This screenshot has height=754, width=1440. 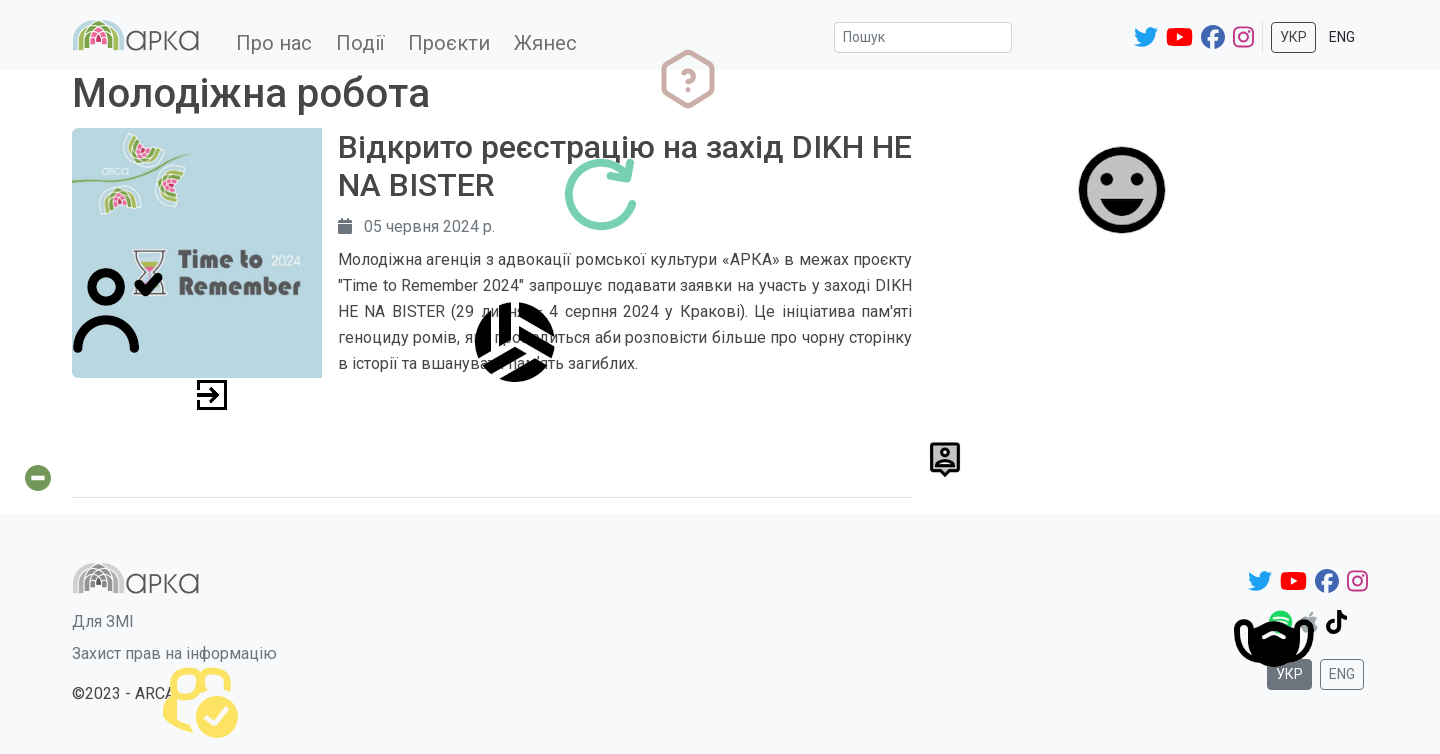 What do you see at coordinates (212, 395) in the screenshot?
I see `log out of the current account` at bounding box center [212, 395].